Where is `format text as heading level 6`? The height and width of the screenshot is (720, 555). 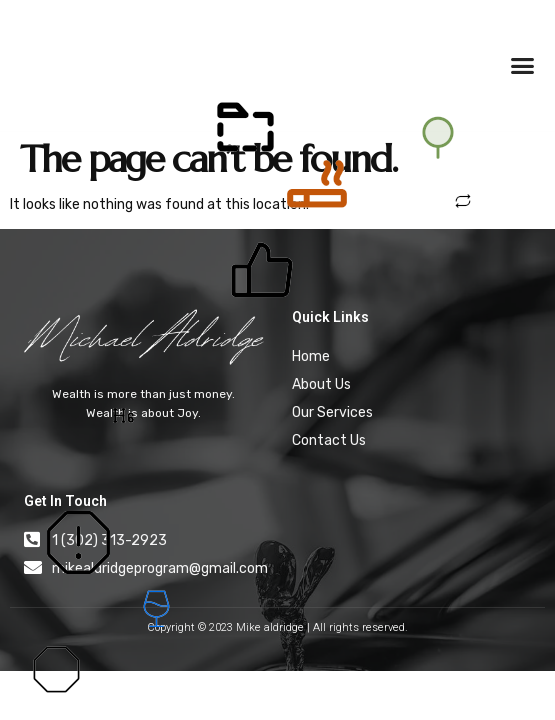 format text as heading level 6 is located at coordinates (123, 415).